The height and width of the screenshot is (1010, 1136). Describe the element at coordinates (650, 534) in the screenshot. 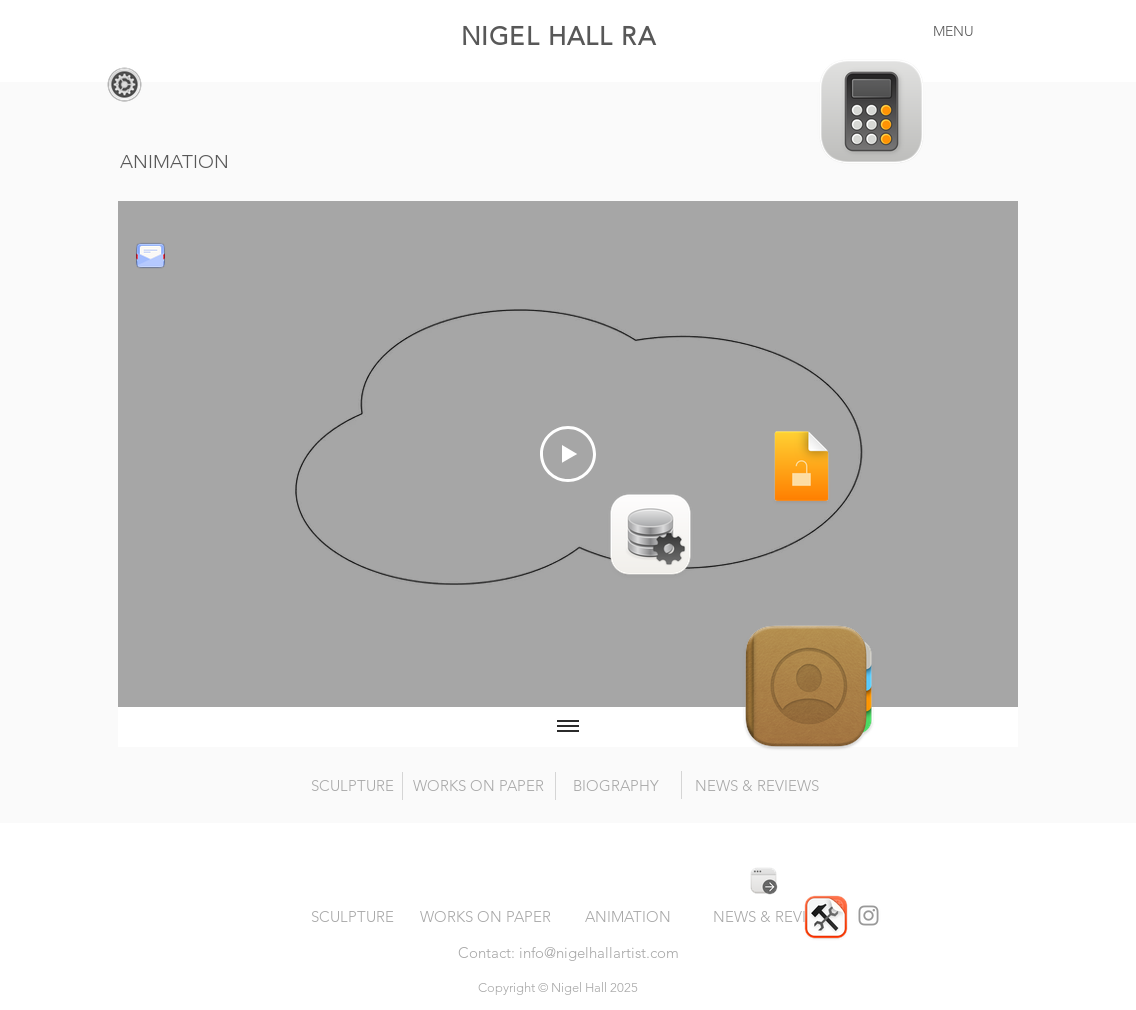

I see `open gda database browser application` at that location.